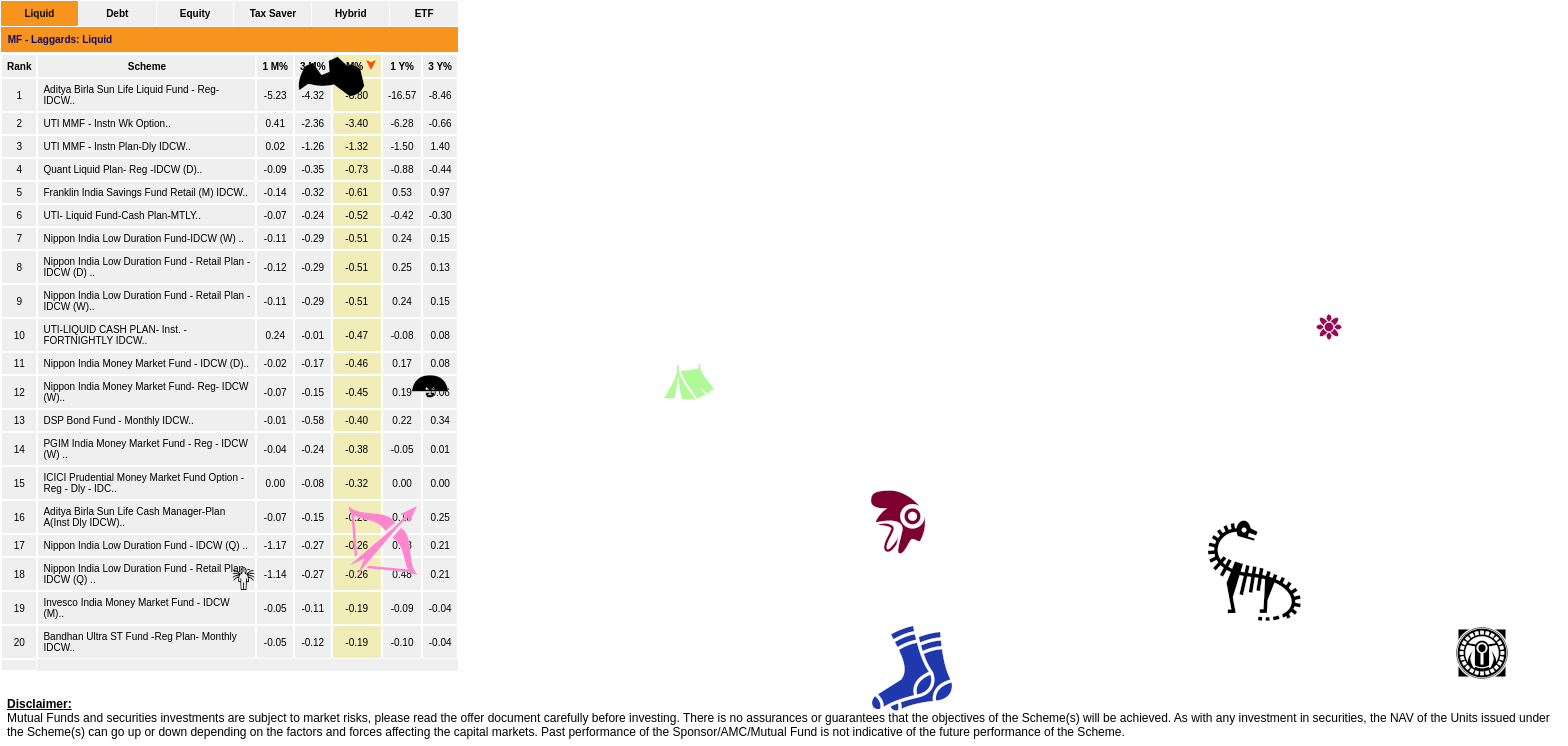 This screenshot has height=746, width=1568. Describe the element at coordinates (912, 668) in the screenshot. I see `browse socks or hosiery products` at that location.